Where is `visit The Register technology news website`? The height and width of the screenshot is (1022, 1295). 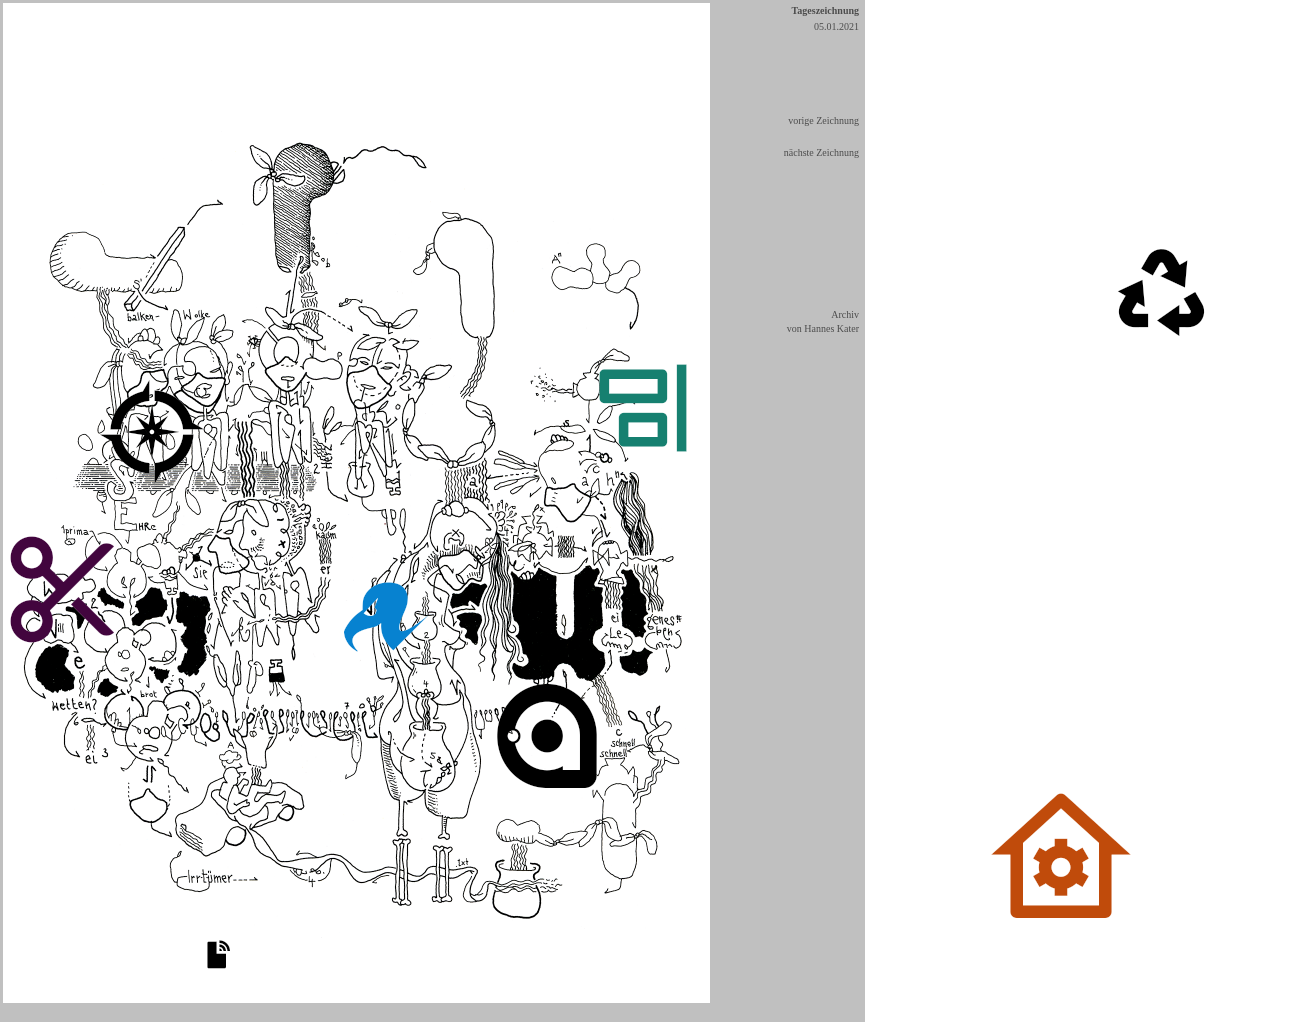 visit The Register technology news website is located at coordinates (386, 617).